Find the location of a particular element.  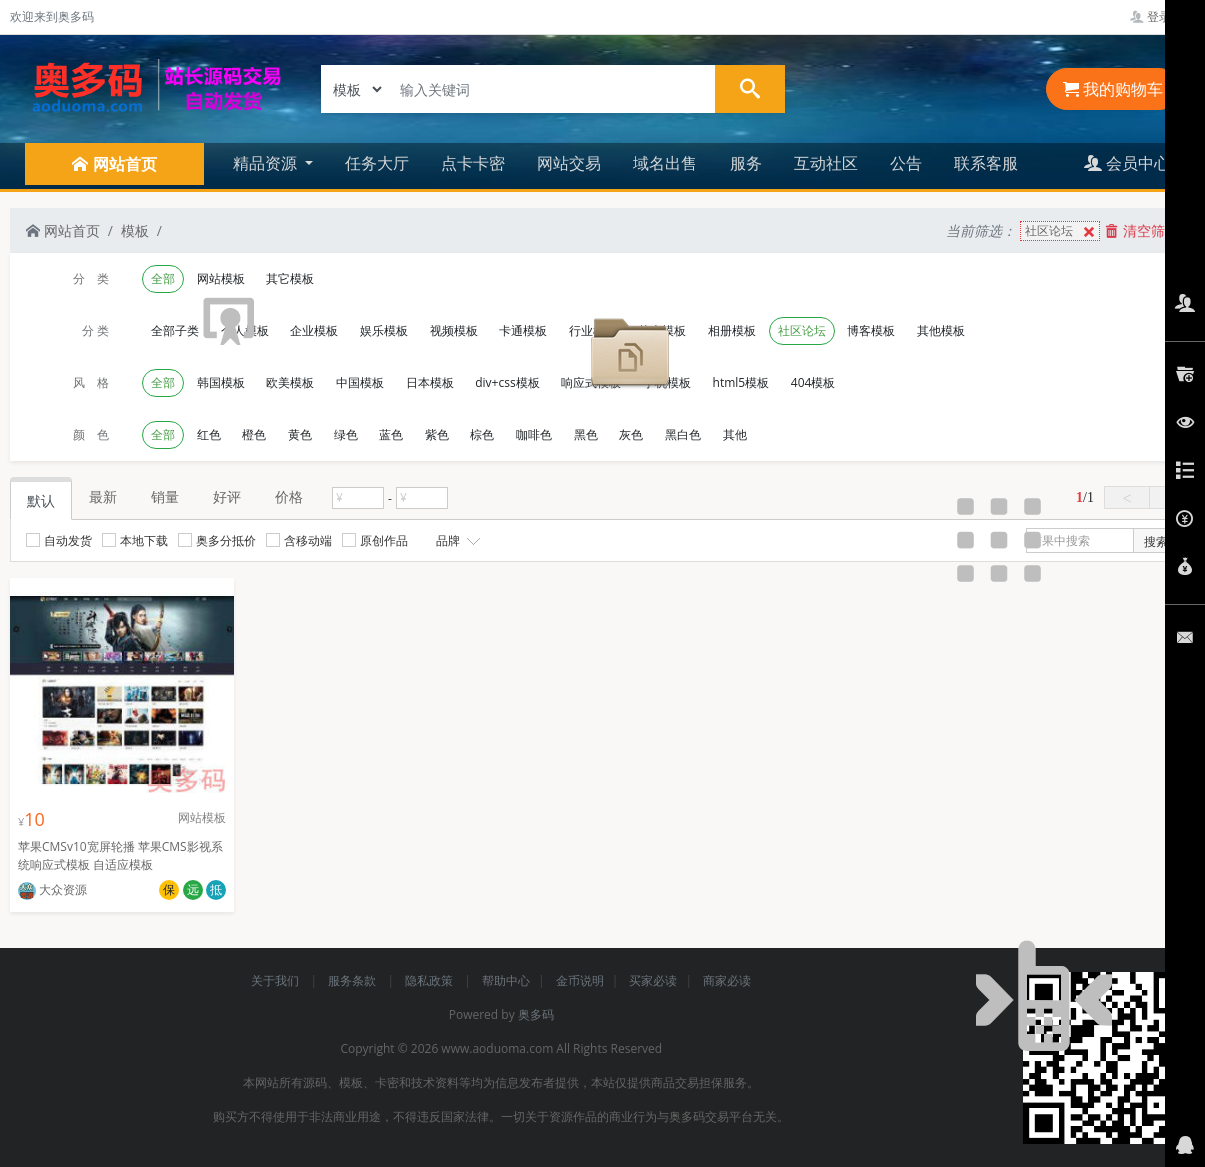

view certificate or credential file is located at coordinates (227, 318).